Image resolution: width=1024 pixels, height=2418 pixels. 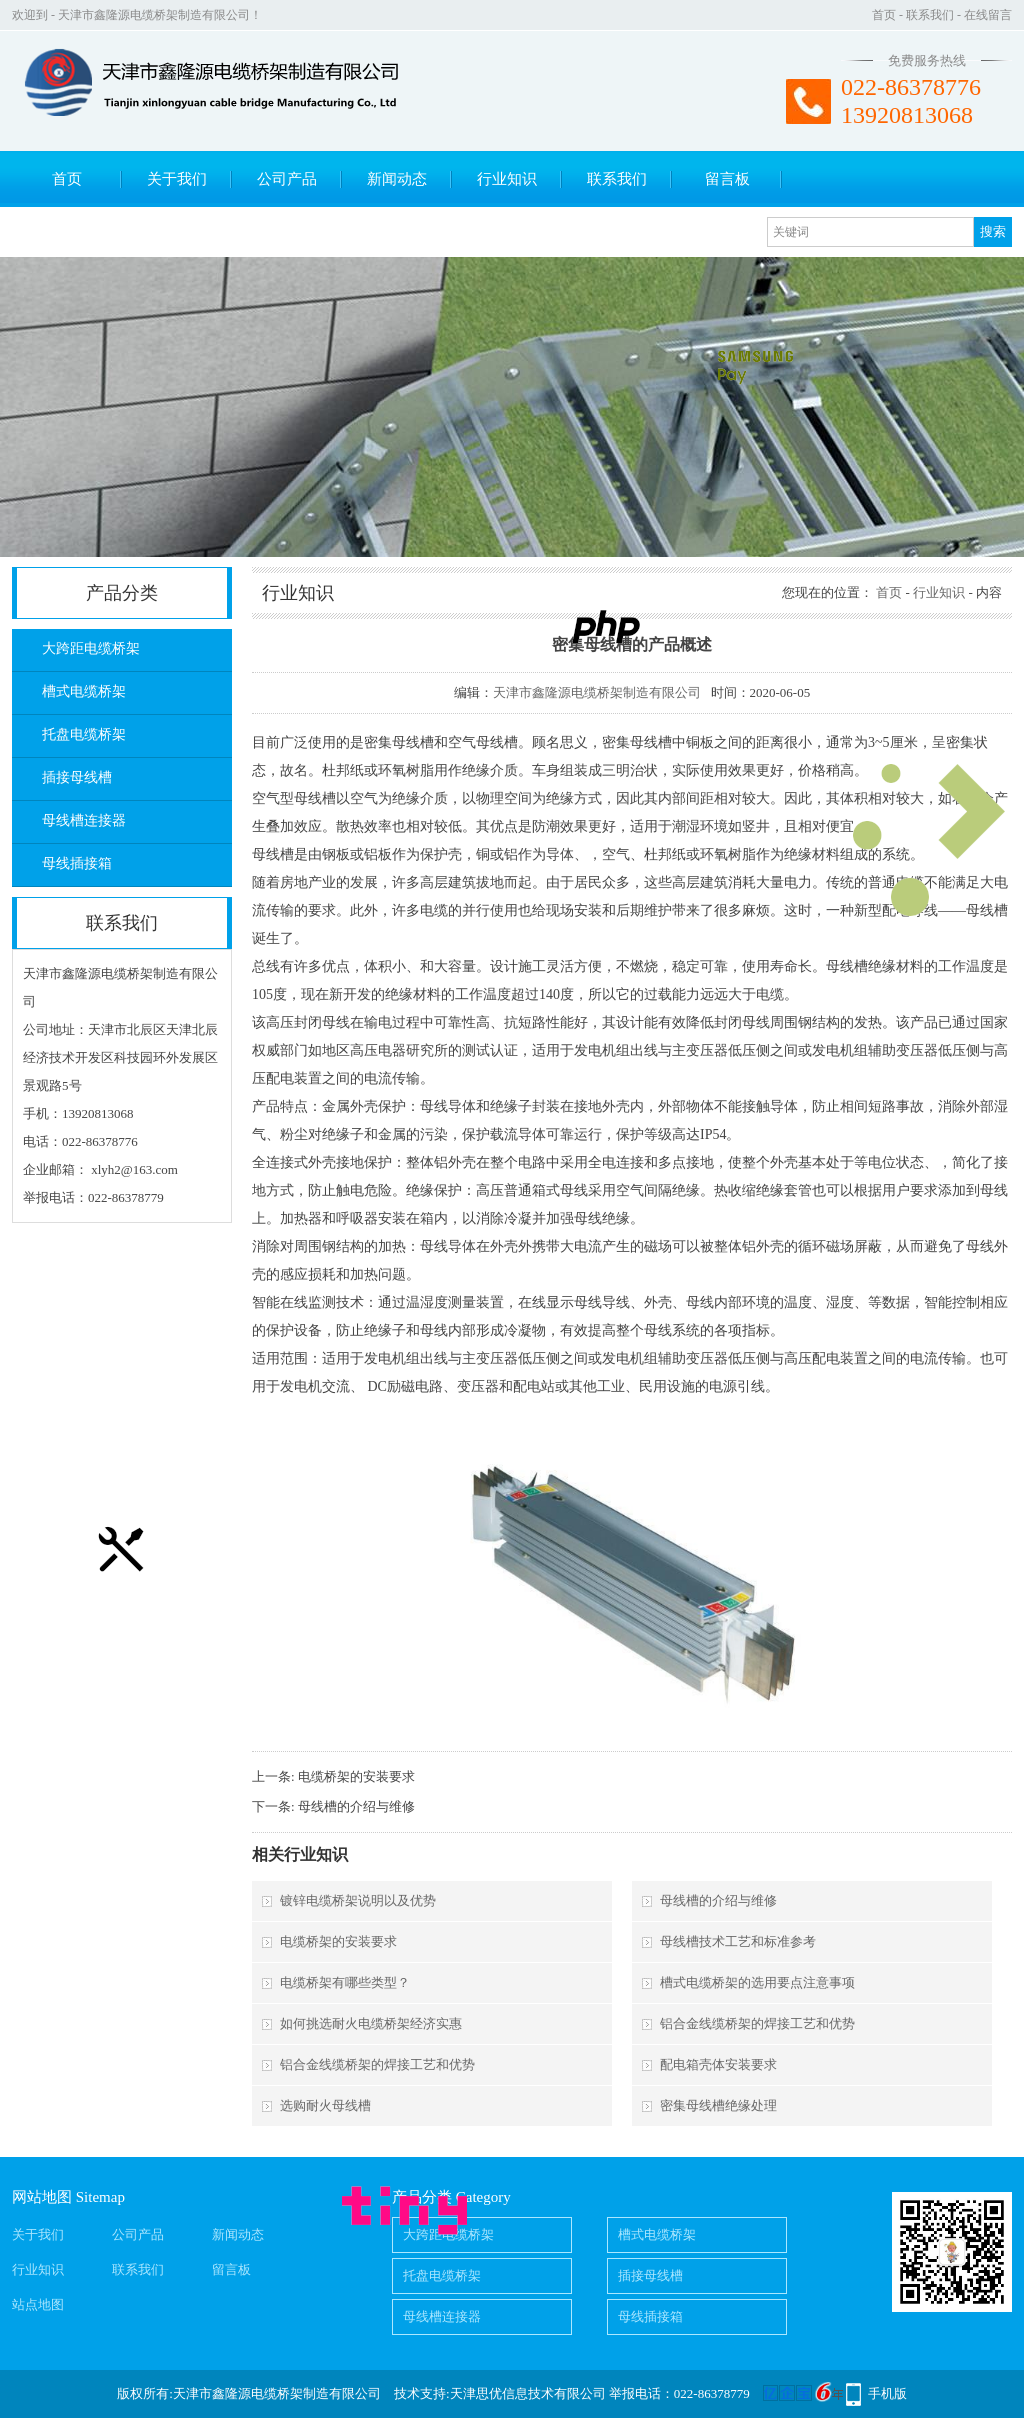 What do you see at coordinates (929, 840) in the screenshot?
I see `KDE Plasma desktop environment logo` at bounding box center [929, 840].